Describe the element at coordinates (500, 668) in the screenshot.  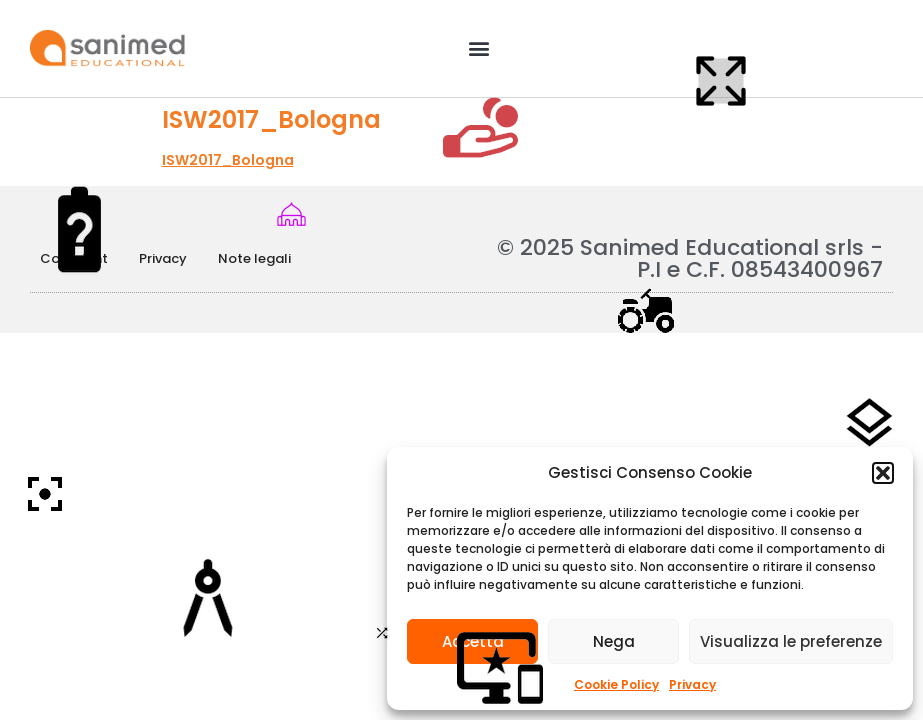
I see `view important or starred devices` at that location.